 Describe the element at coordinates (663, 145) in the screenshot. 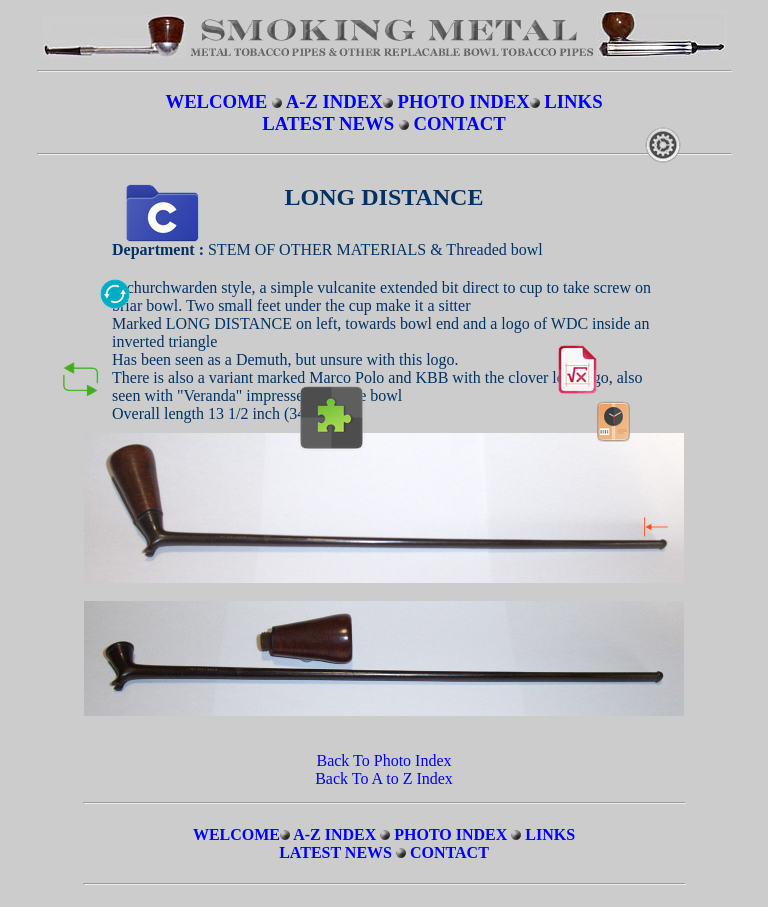

I see `view or edit item properties` at that location.